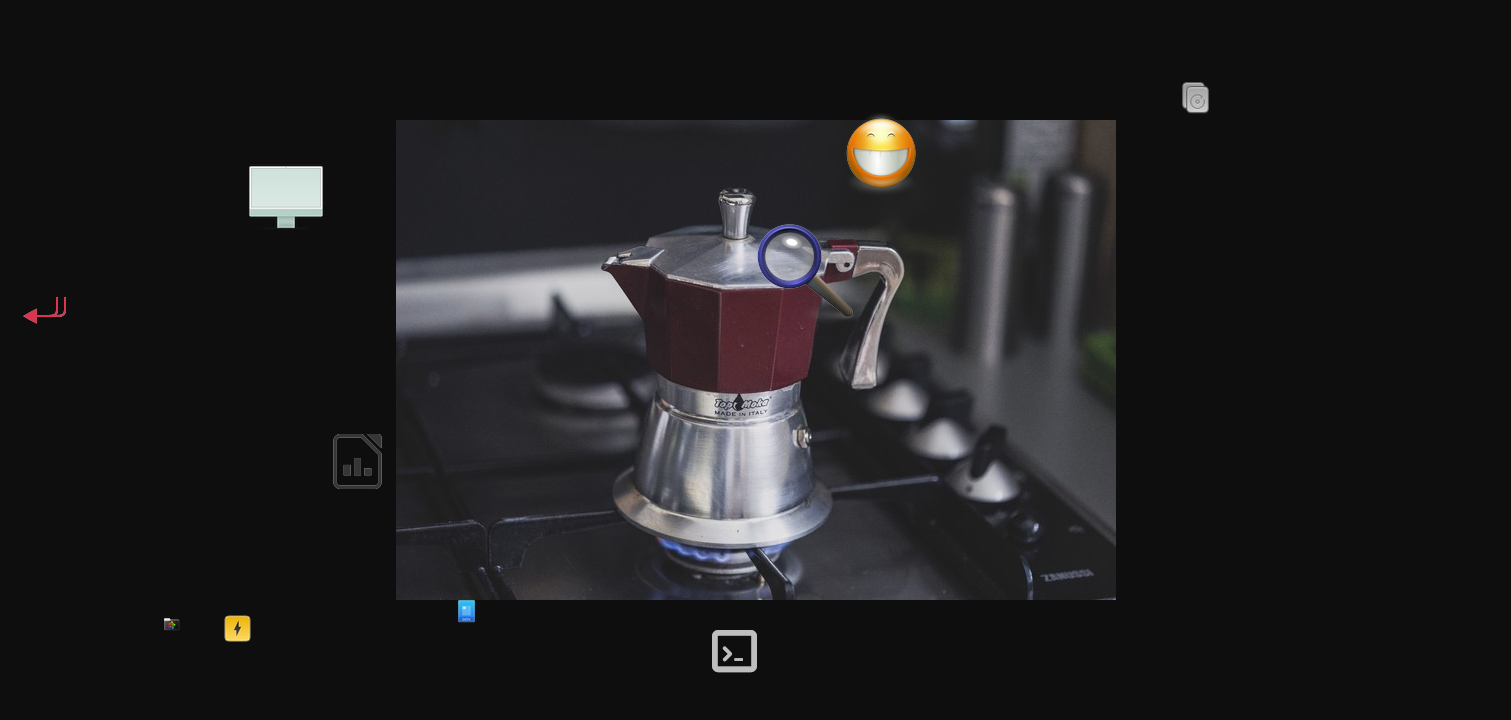 The width and height of the screenshot is (1511, 720). What do you see at coordinates (805, 272) in the screenshot?
I see `search for items or content` at bounding box center [805, 272].